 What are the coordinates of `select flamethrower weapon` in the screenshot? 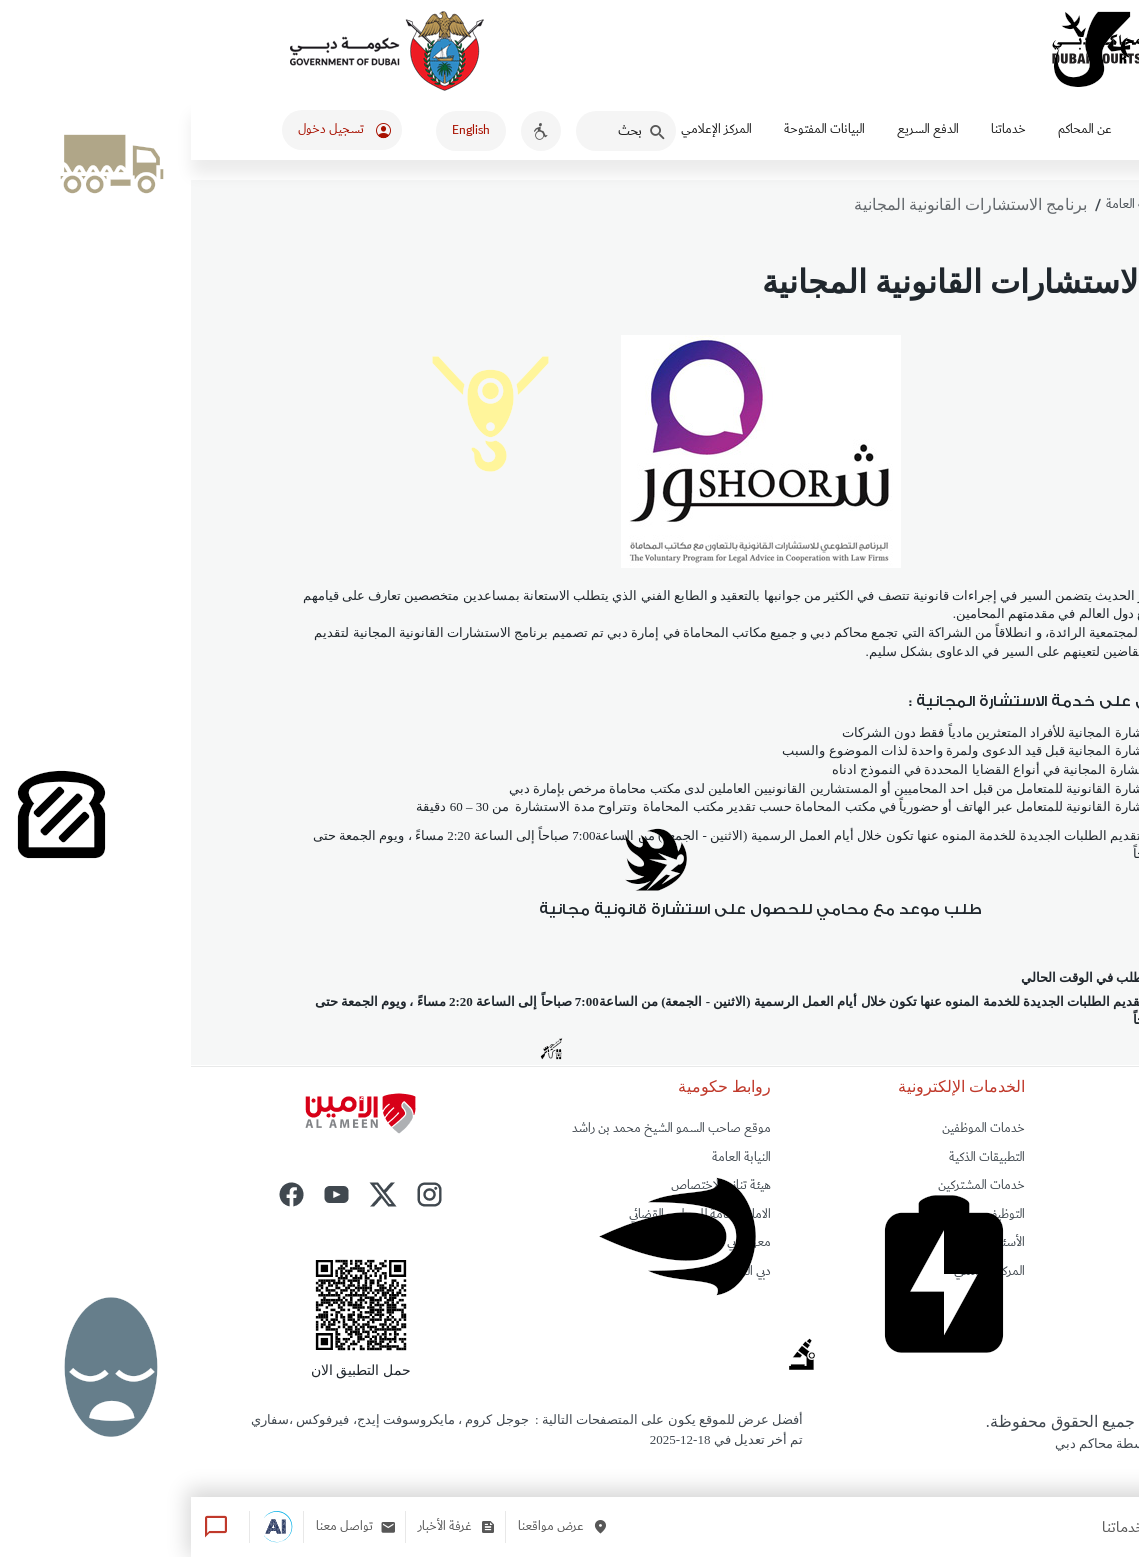 It's located at (551, 1048).